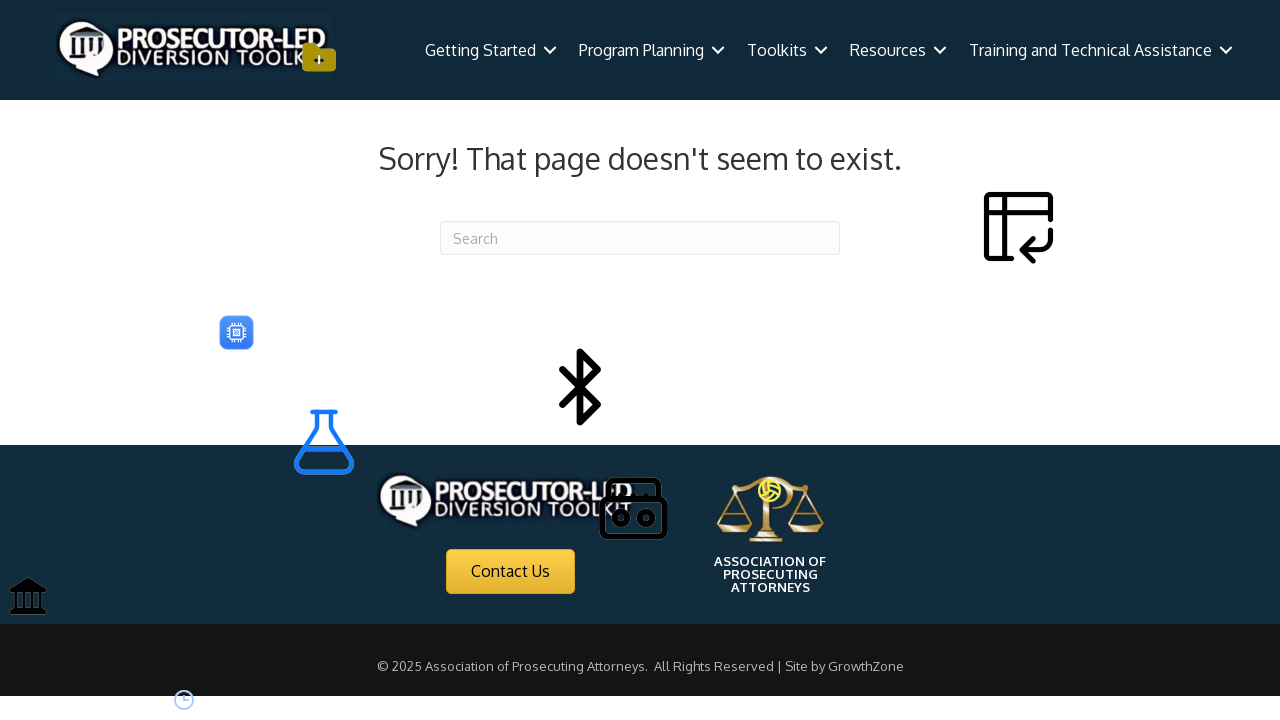 This screenshot has height=720, width=1280. What do you see at coordinates (324, 442) in the screenshot?
I see `access experimental or beta features` at bounding box center [324, 442].